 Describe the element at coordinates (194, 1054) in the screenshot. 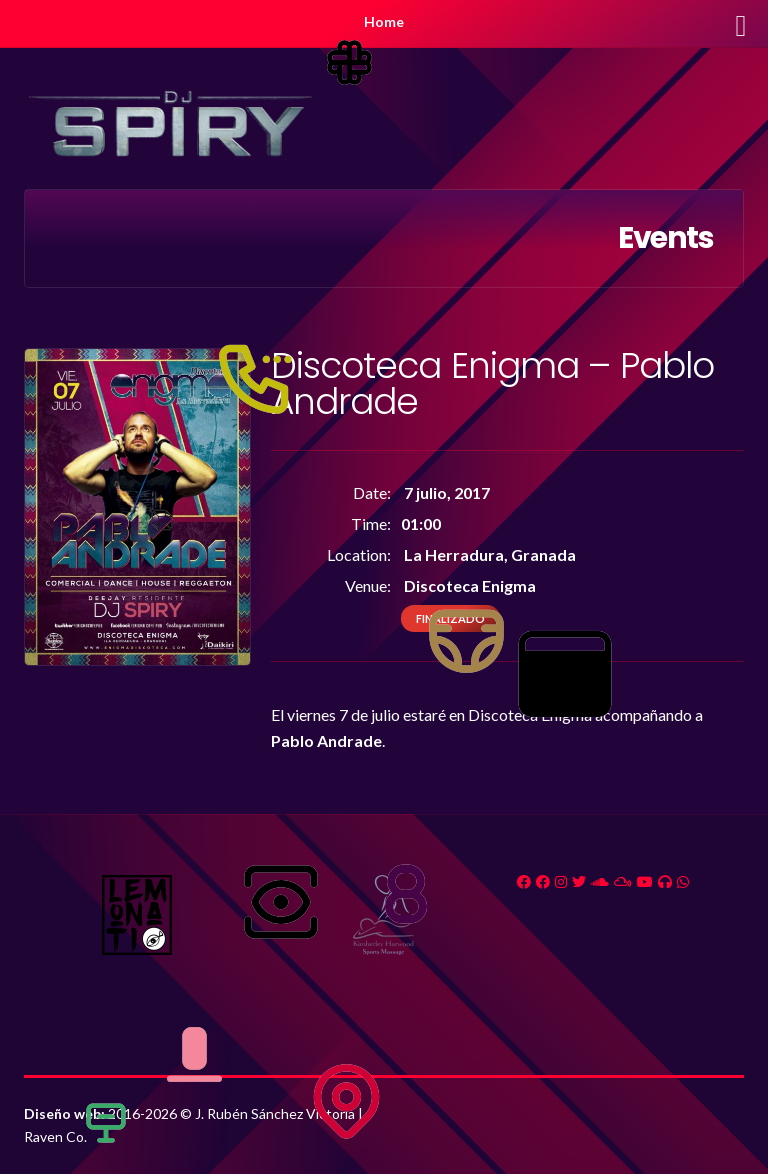

I see `align selected element to bottom` at that location.